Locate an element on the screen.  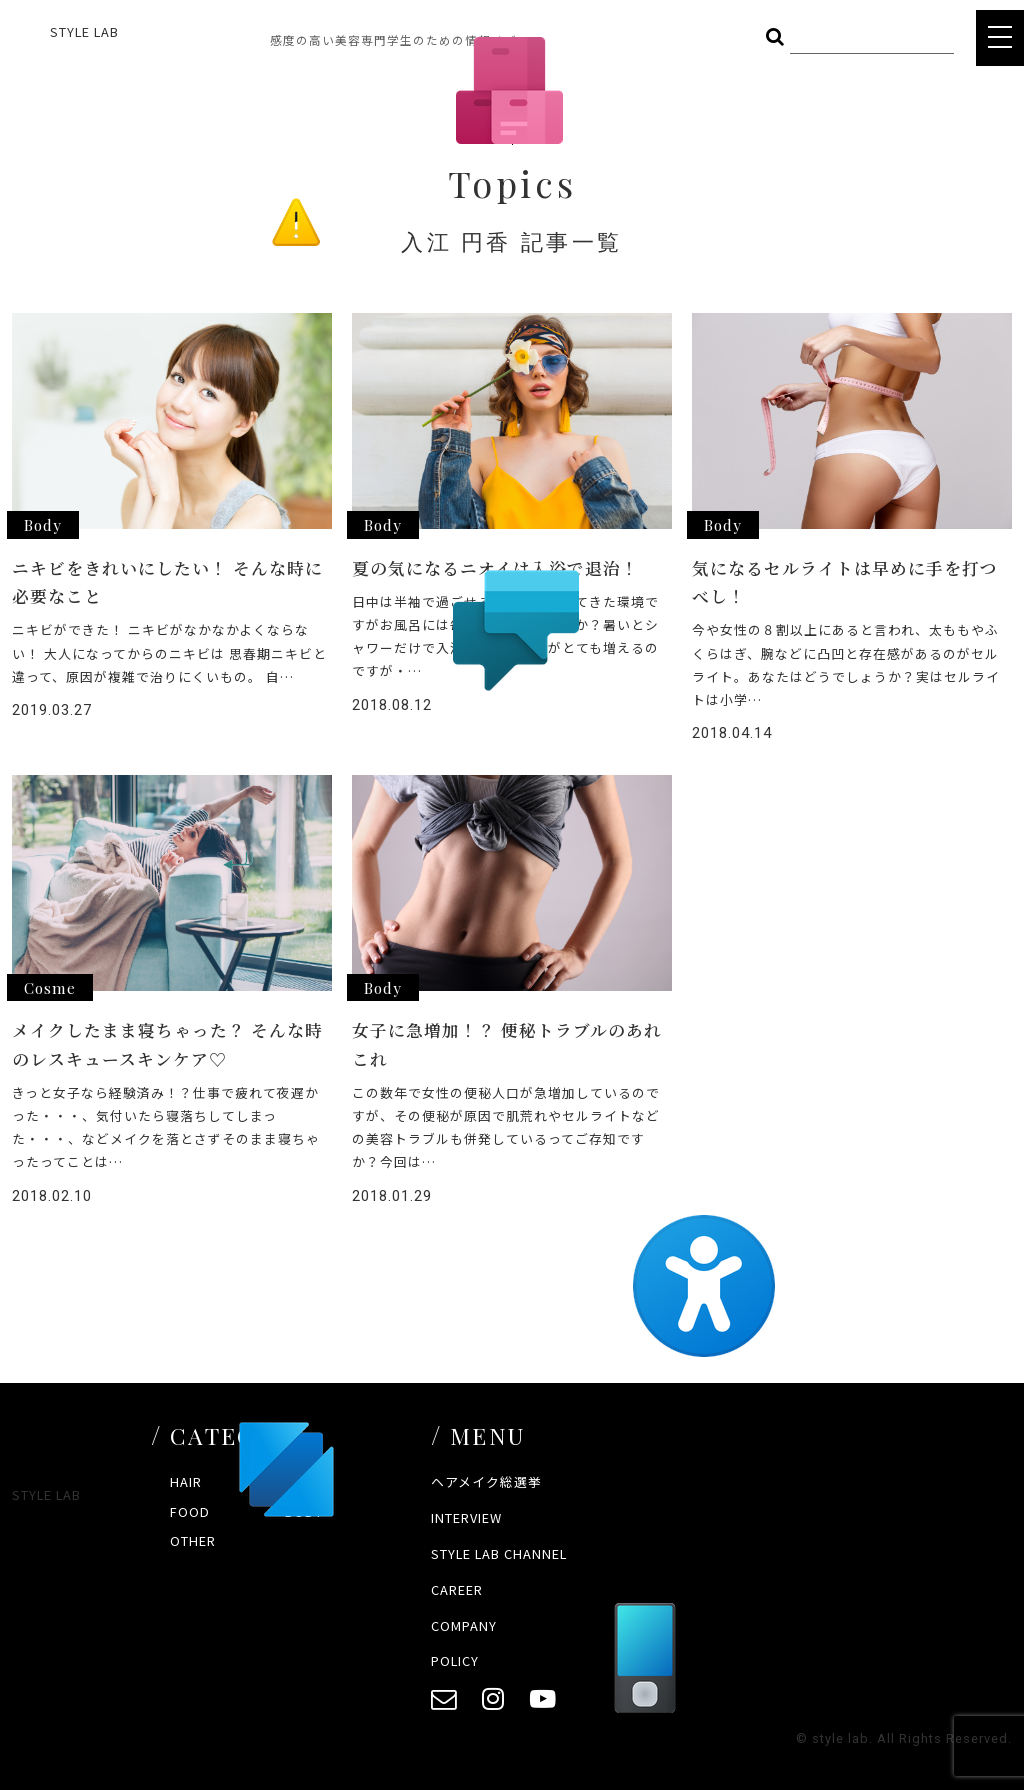
open the virtual agents app is located at coordinates (516, 628).